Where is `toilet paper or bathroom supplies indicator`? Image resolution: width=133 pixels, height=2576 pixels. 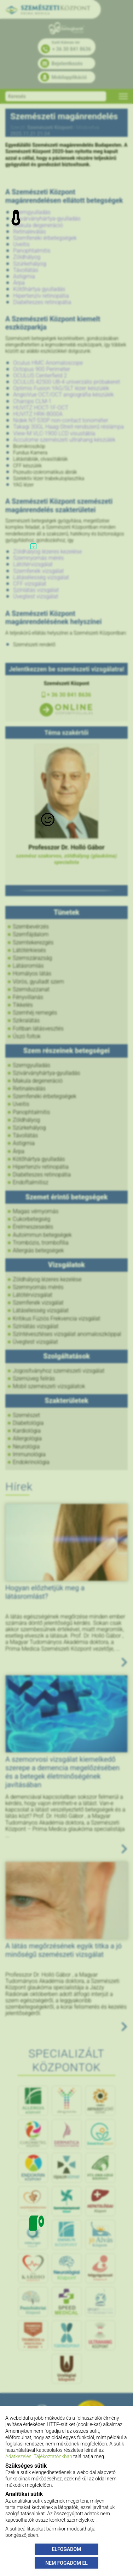 toilet paper or bathroom supplies indicator is located at coordinates (36, 2222).